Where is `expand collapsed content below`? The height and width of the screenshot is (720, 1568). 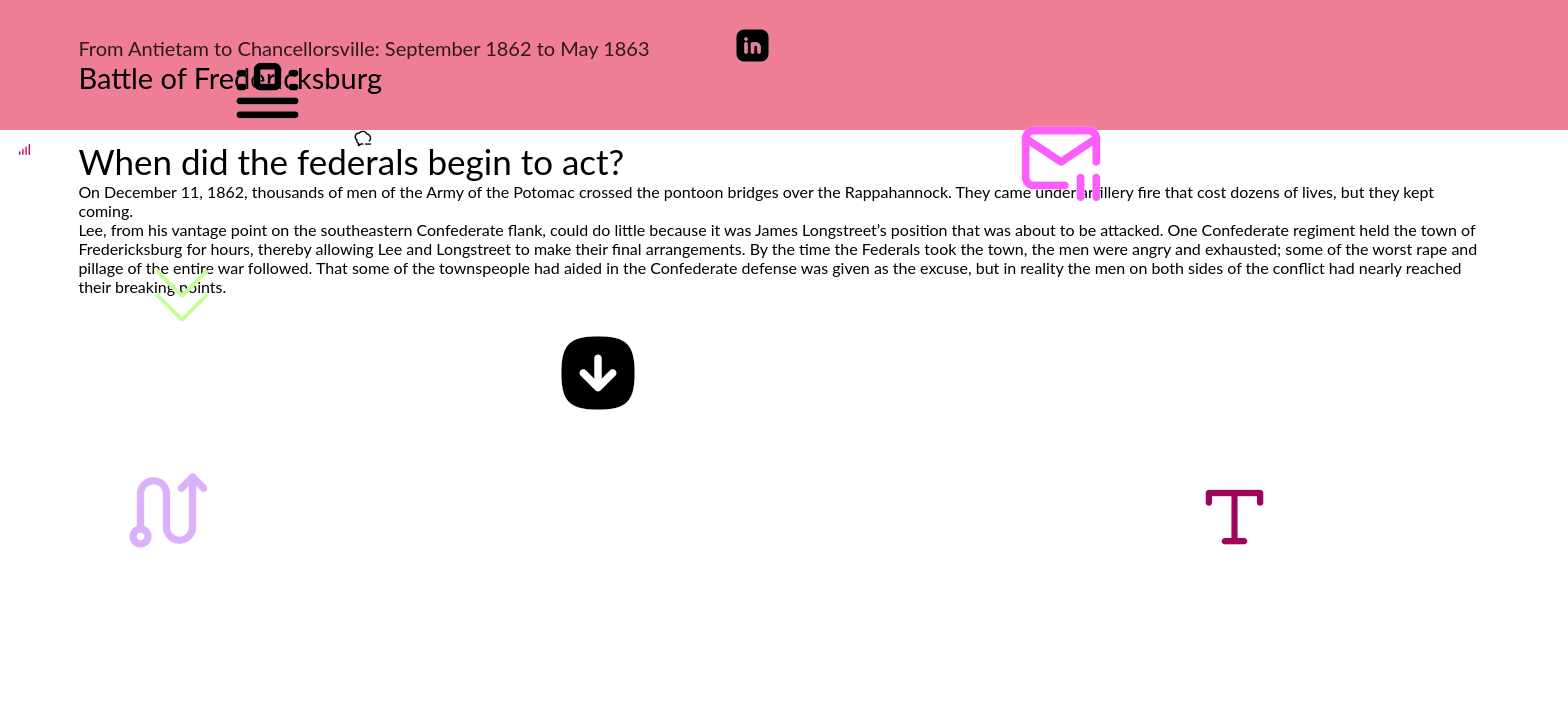
expand collapsed content below is located at coordinates (184, 297).